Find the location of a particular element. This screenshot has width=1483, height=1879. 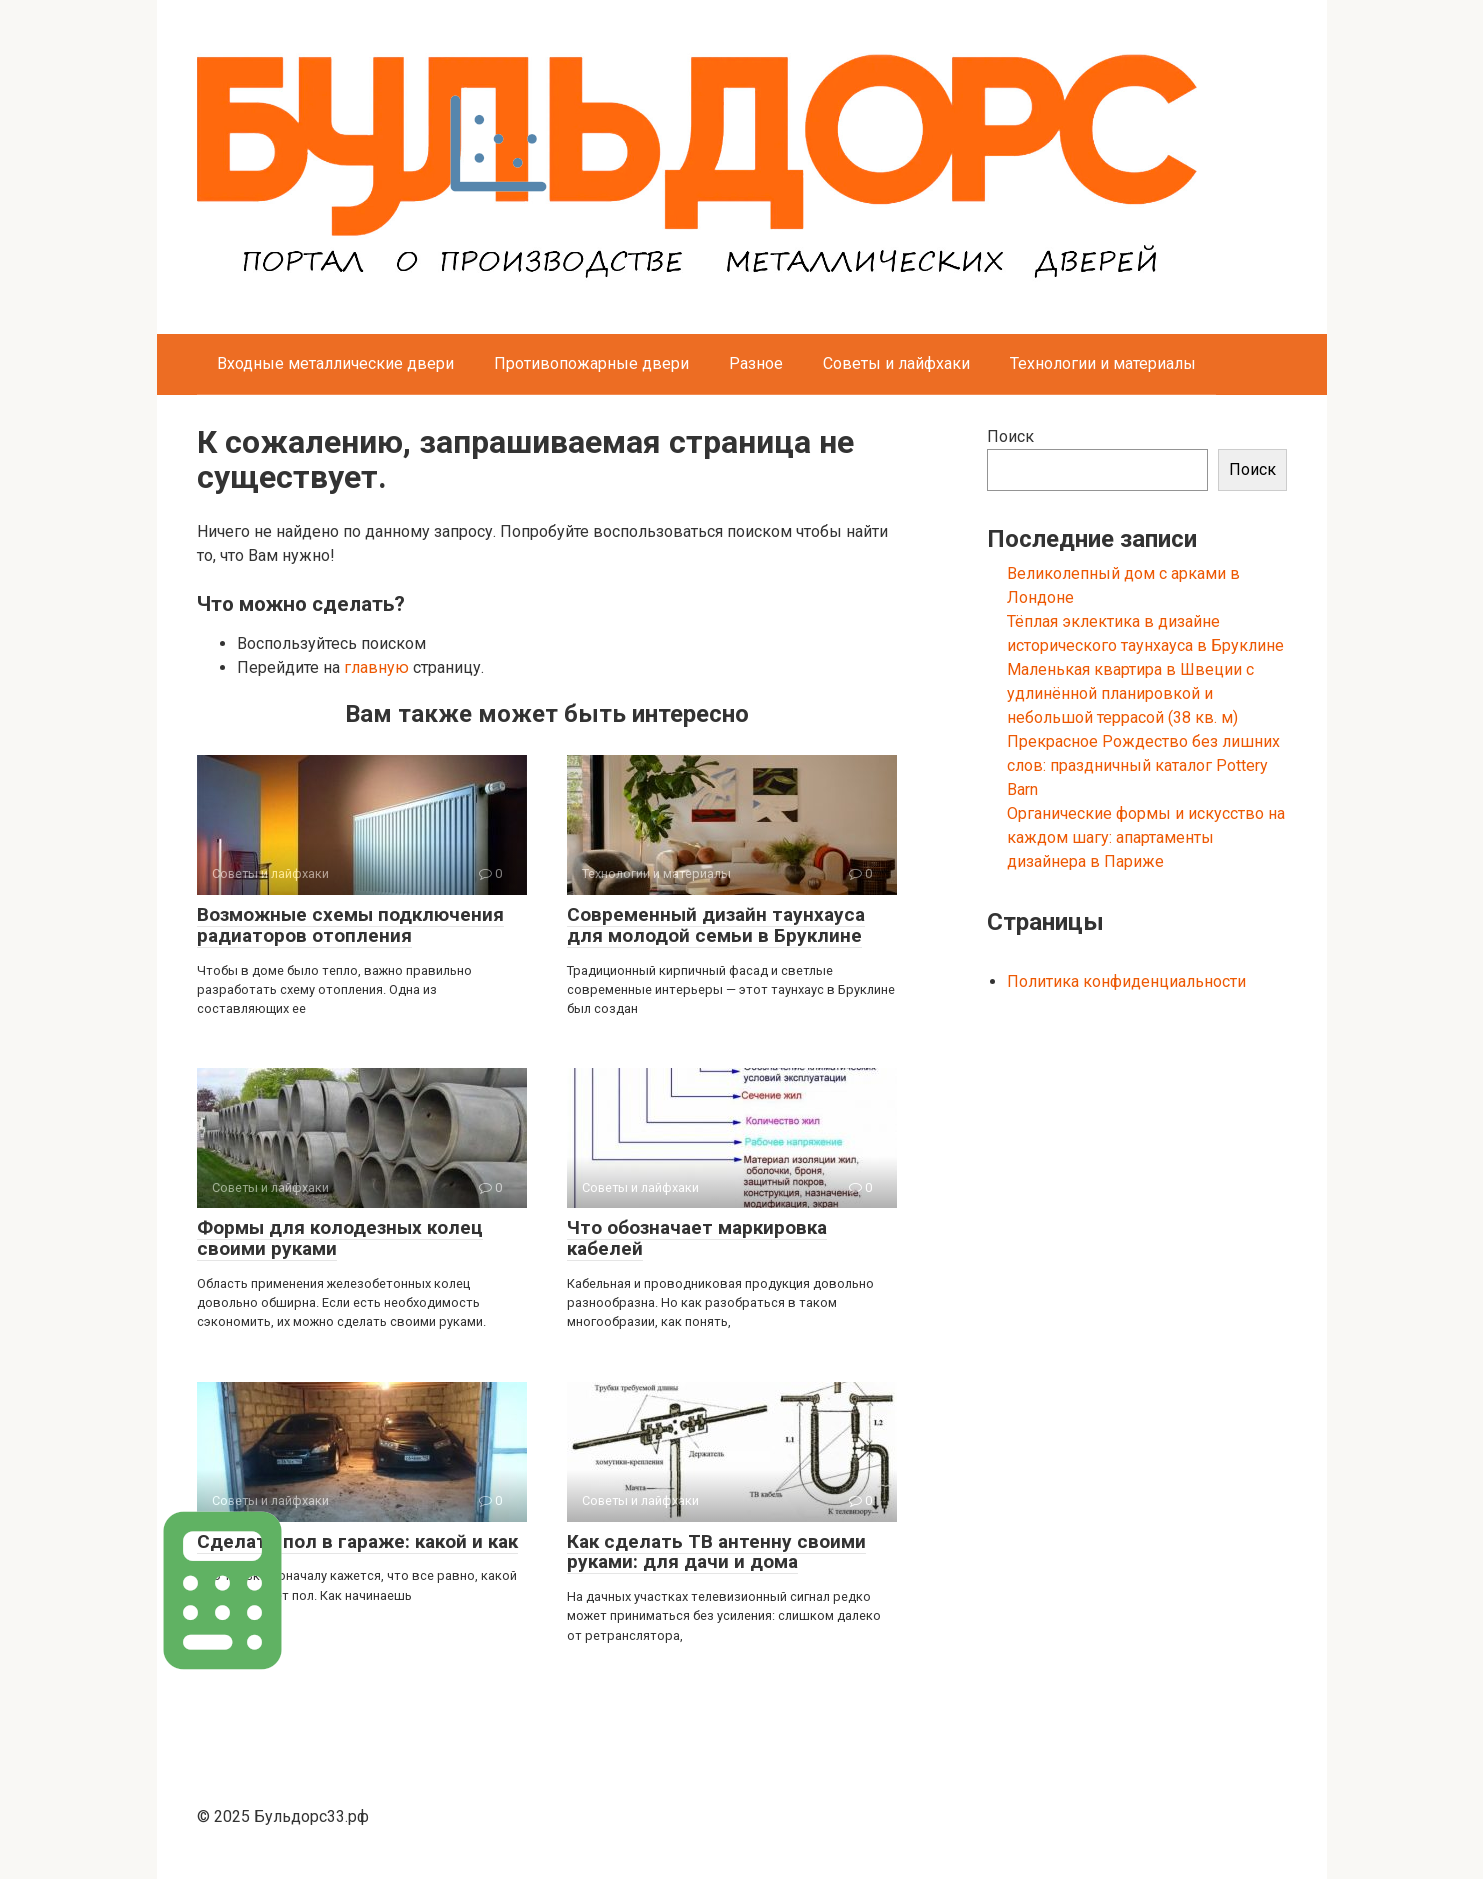

open the calculator app is located at coordinates (222, 1590).